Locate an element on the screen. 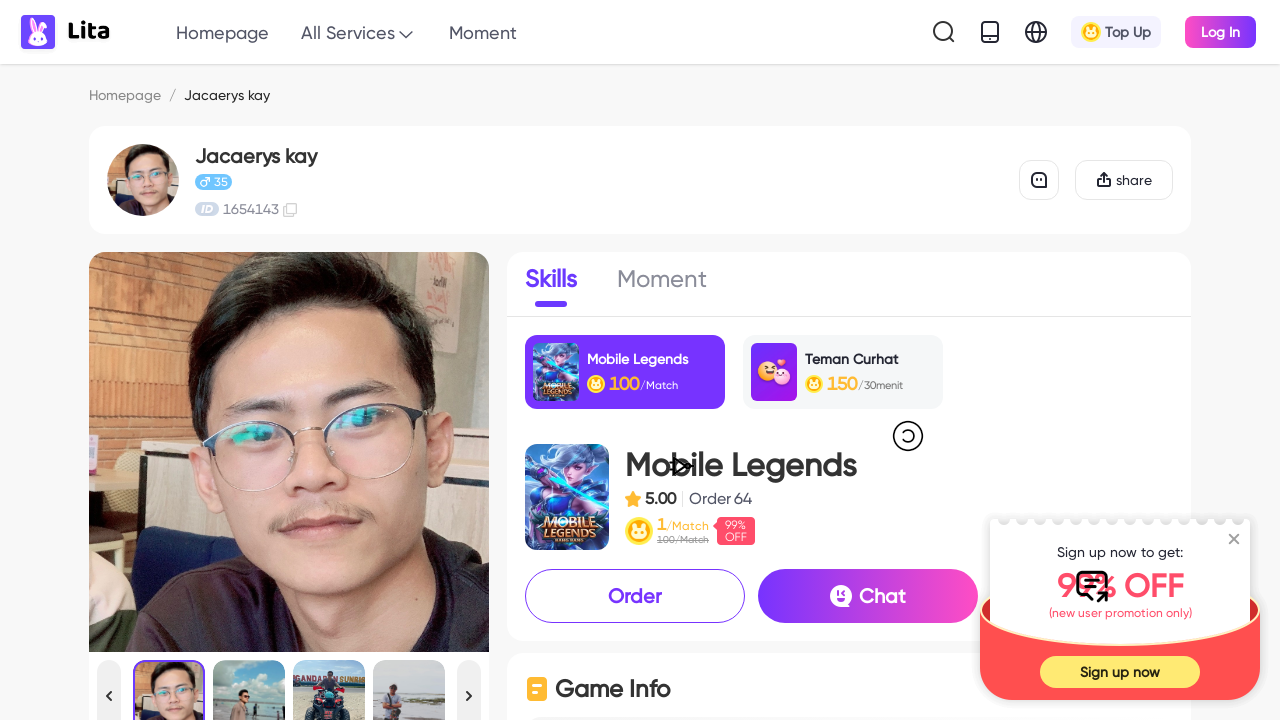 The image size is (1280, 720). share a message or conversation is located at coordinates (1092, 585).